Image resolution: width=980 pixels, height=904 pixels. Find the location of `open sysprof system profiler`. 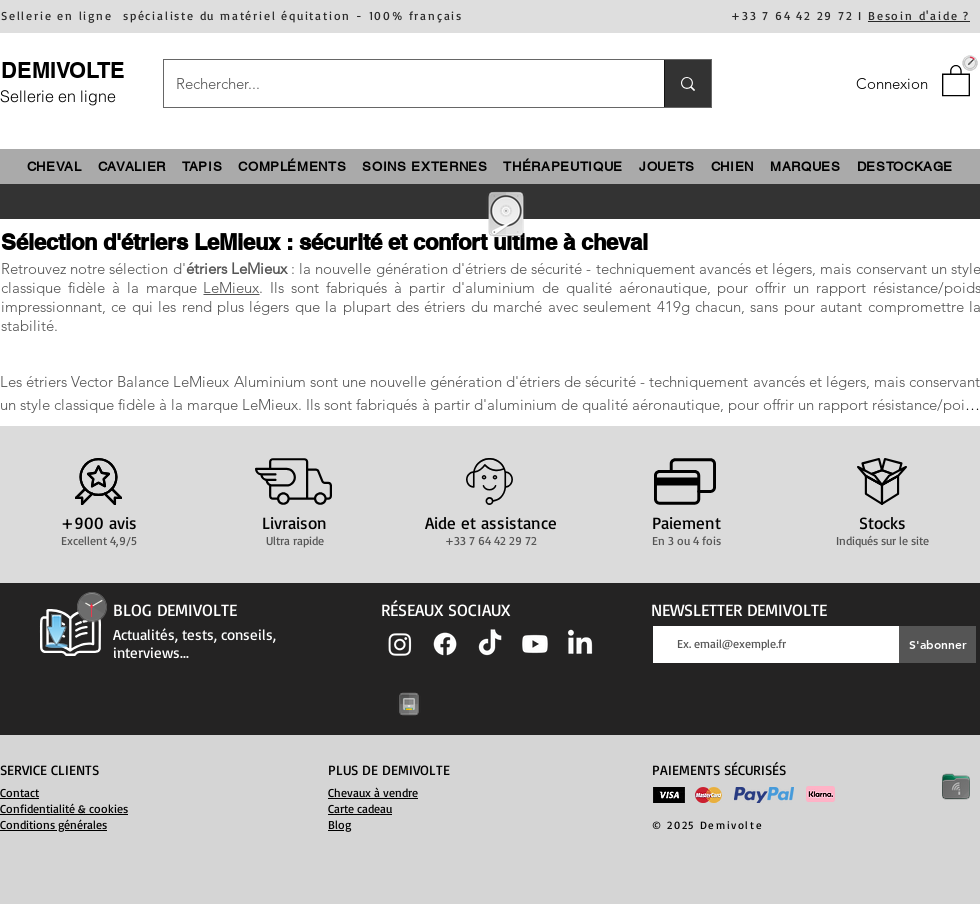

open sysprof system profiler is located at coordinates (970, 63).